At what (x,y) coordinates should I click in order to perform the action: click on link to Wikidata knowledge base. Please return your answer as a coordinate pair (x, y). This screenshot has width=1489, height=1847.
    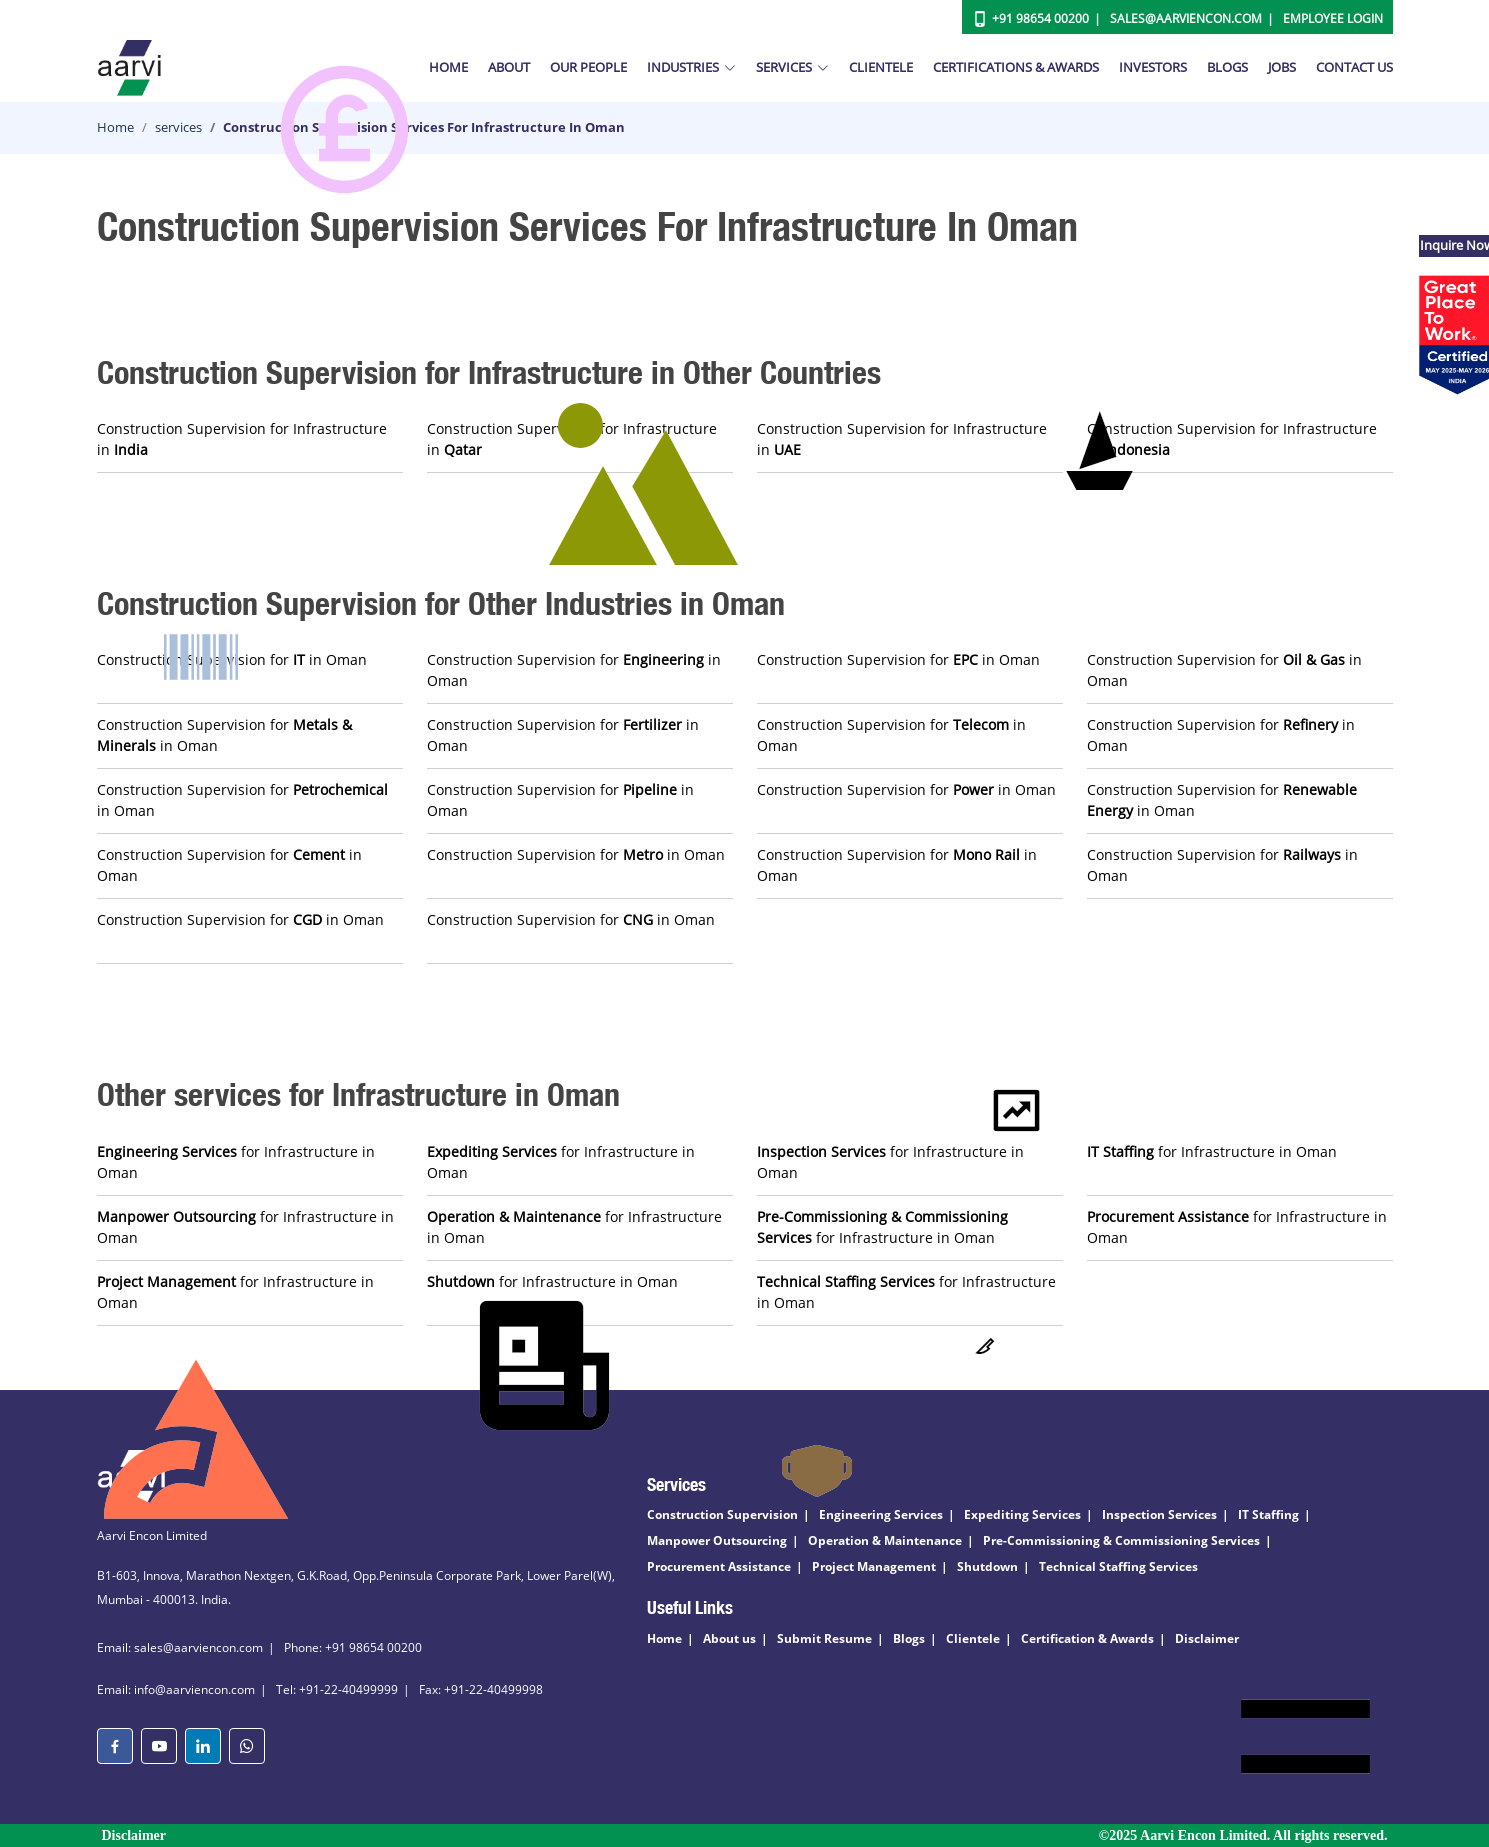
    Looking at the image, I should click on (201, 657).